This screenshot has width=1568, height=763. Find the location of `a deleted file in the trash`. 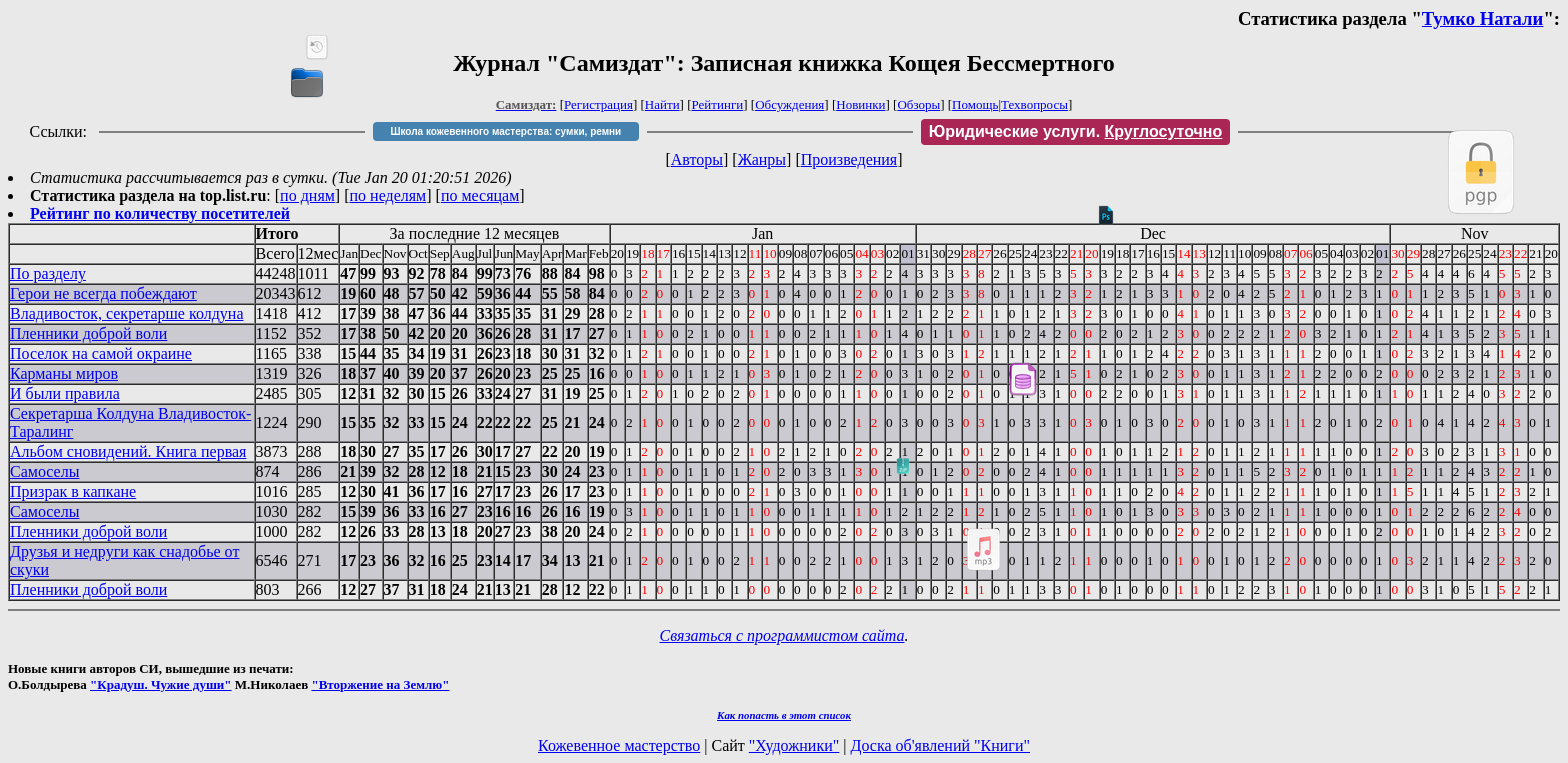

a deleted file in the trash is located at coordinates (317, 47).